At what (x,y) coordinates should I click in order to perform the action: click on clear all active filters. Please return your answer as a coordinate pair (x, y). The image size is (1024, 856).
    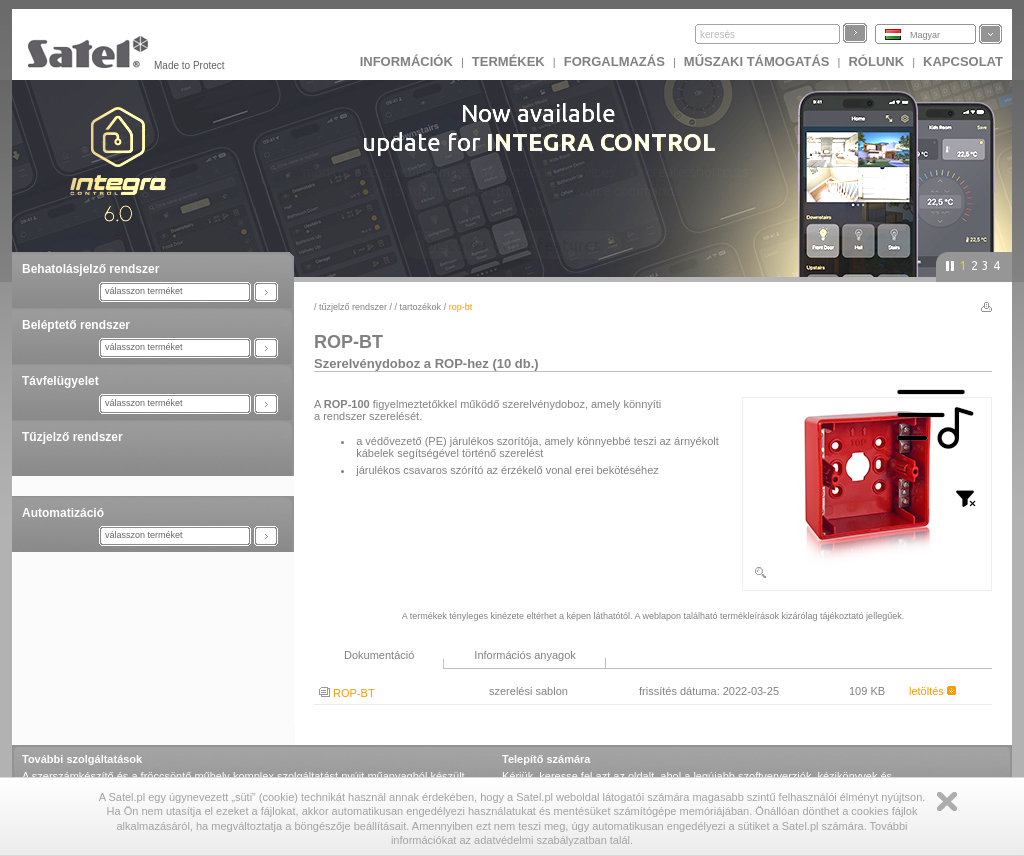
    Looking at the image, I should click on (965, 498).